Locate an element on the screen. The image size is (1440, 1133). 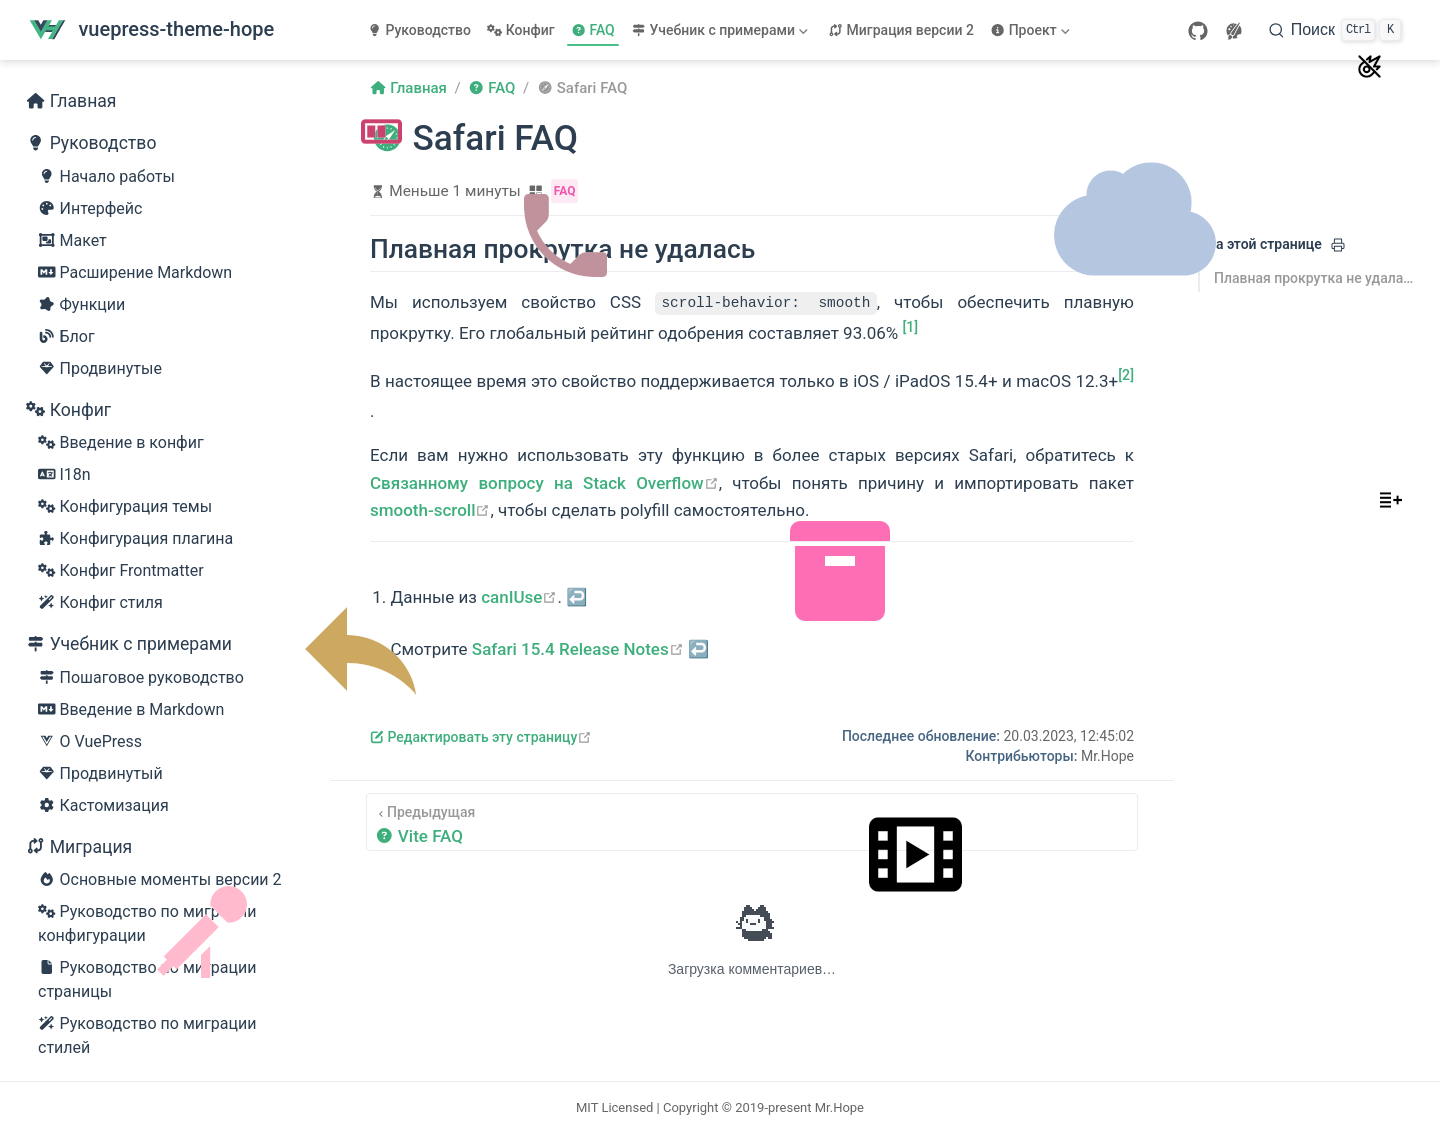
indicates battery at 50% charge is located at coordinates (381, 131).